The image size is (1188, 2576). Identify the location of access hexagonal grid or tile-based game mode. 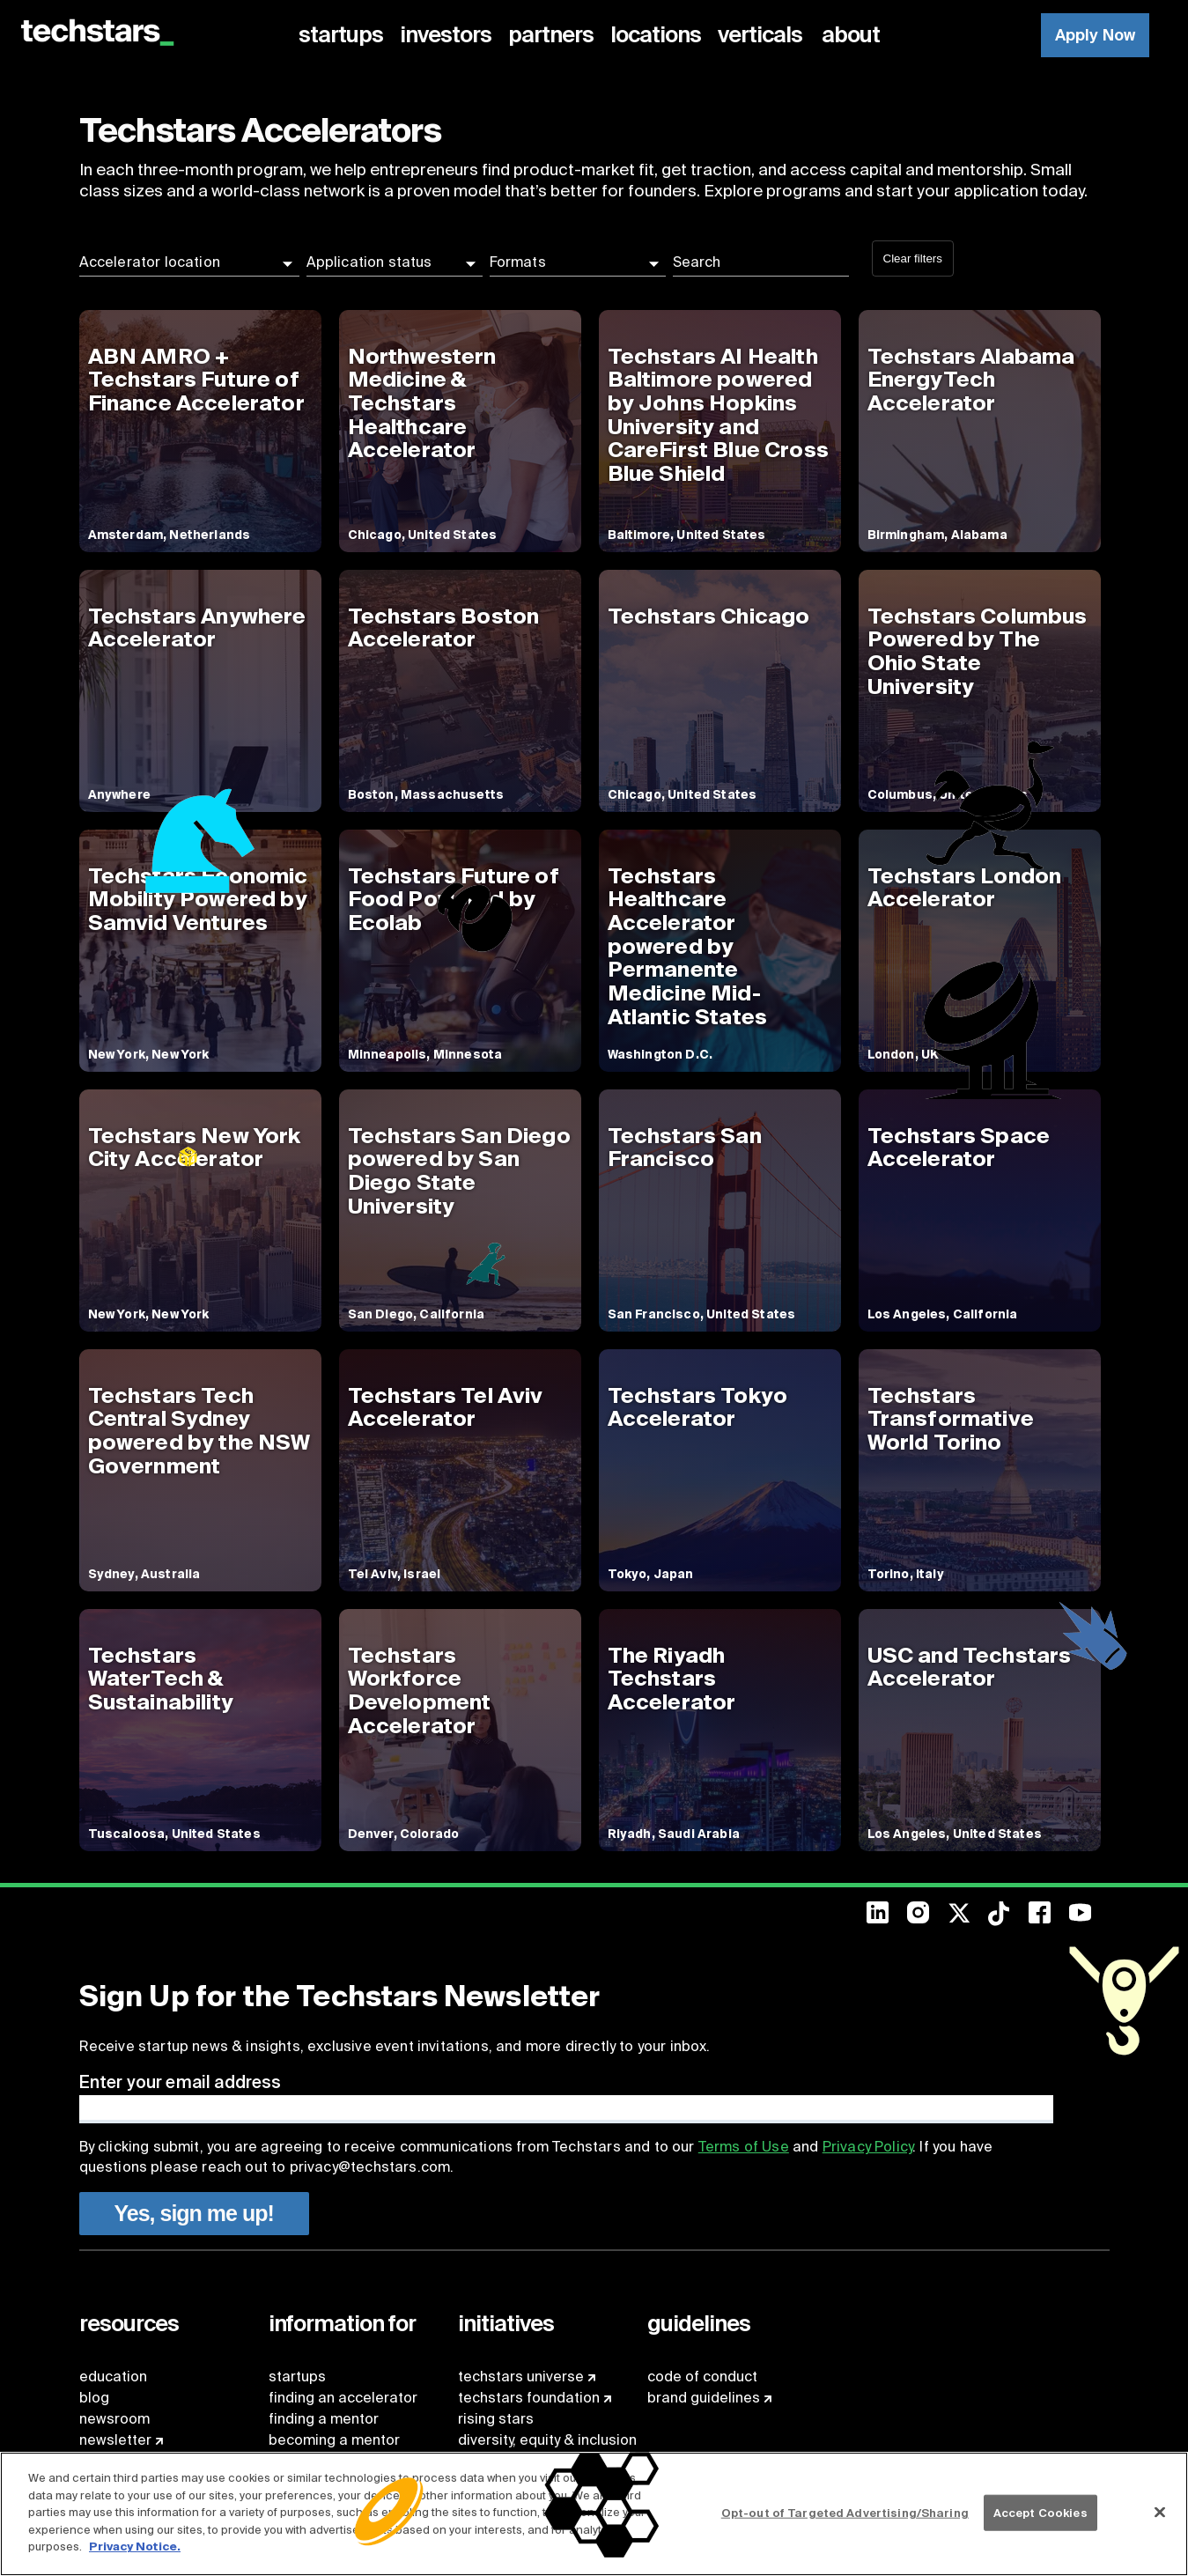
(601, 2501).